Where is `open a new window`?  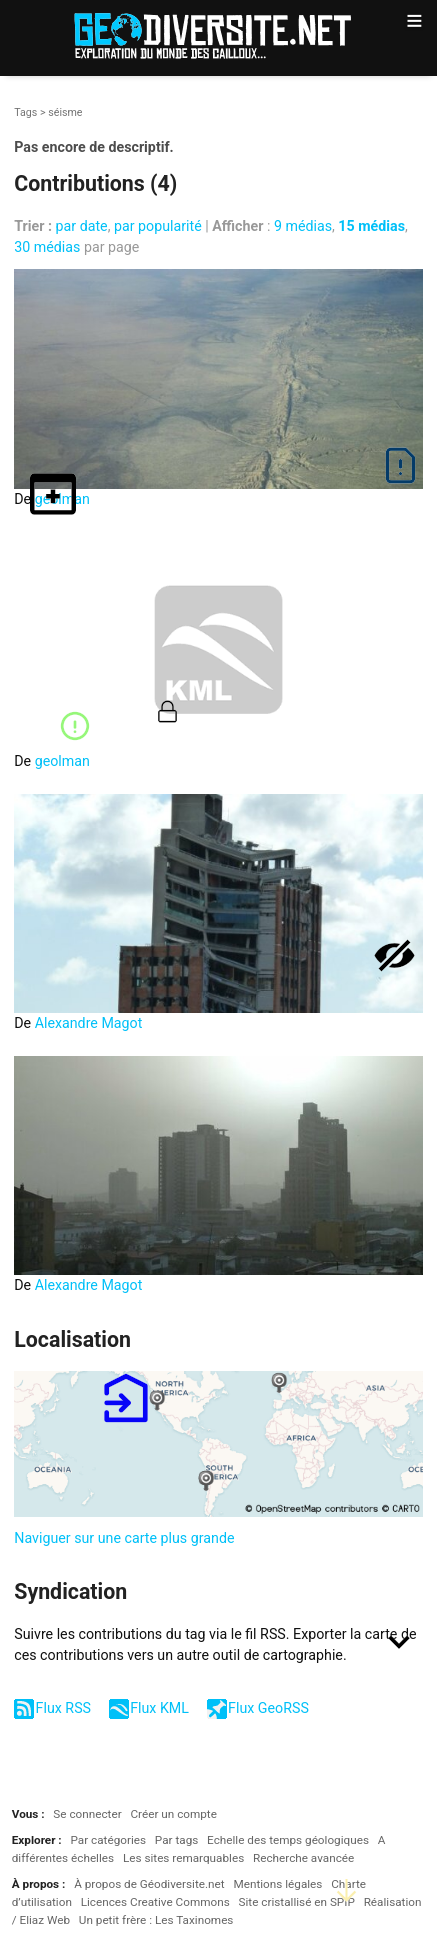
open a new window is located at coordinates (53, 494).